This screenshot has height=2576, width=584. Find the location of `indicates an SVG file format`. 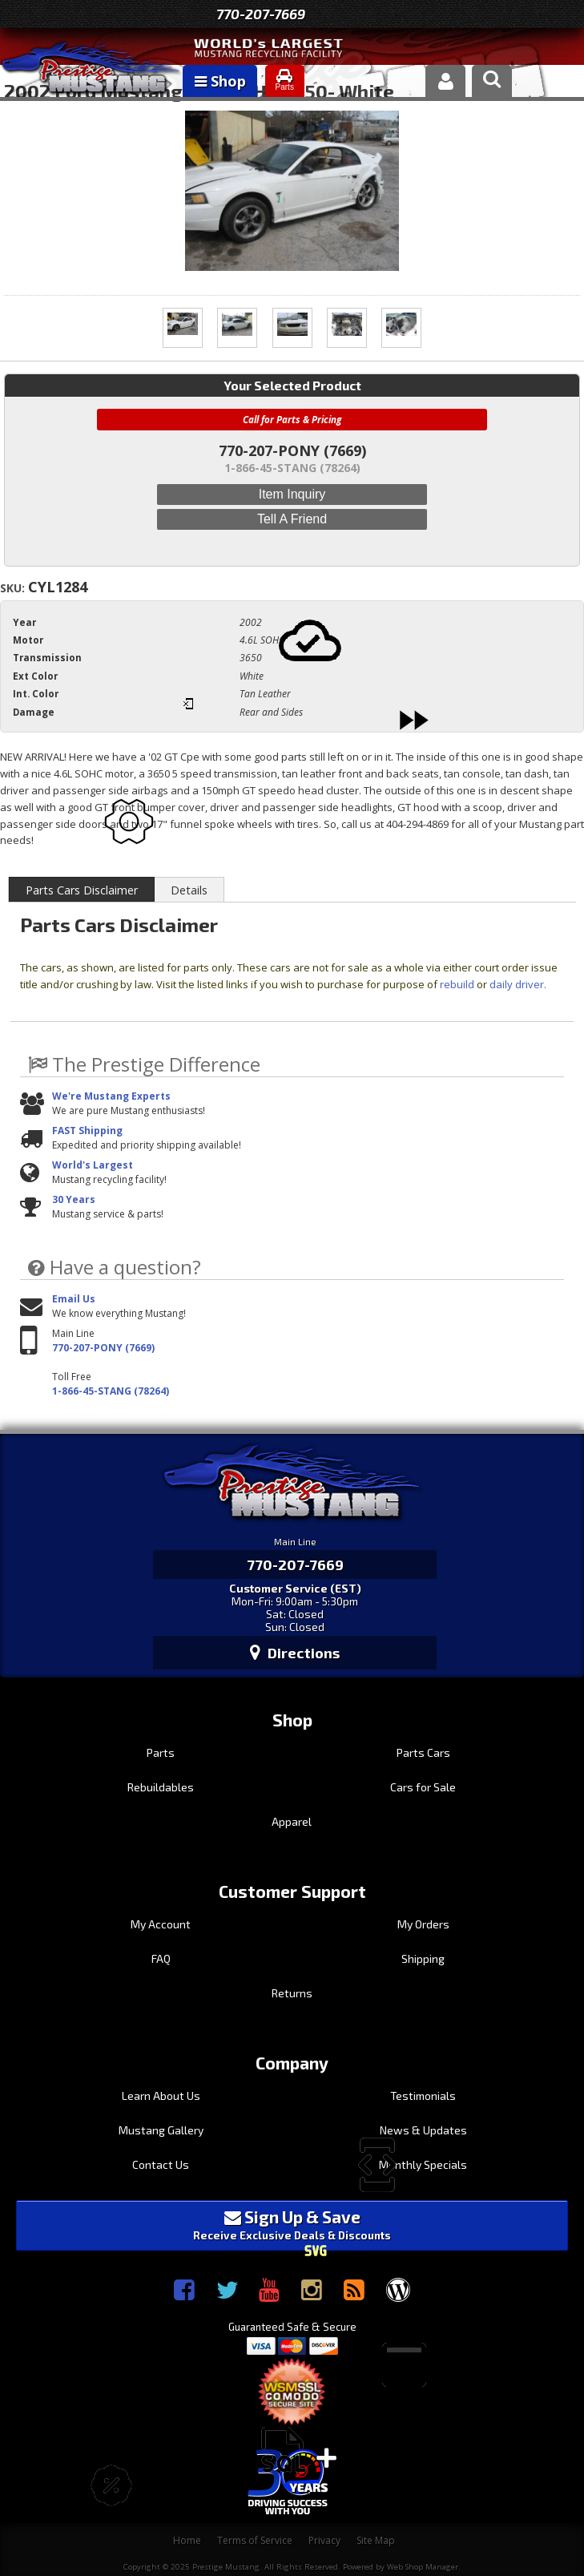

indicates an SVG file format is located at coordinates (316, 2251).